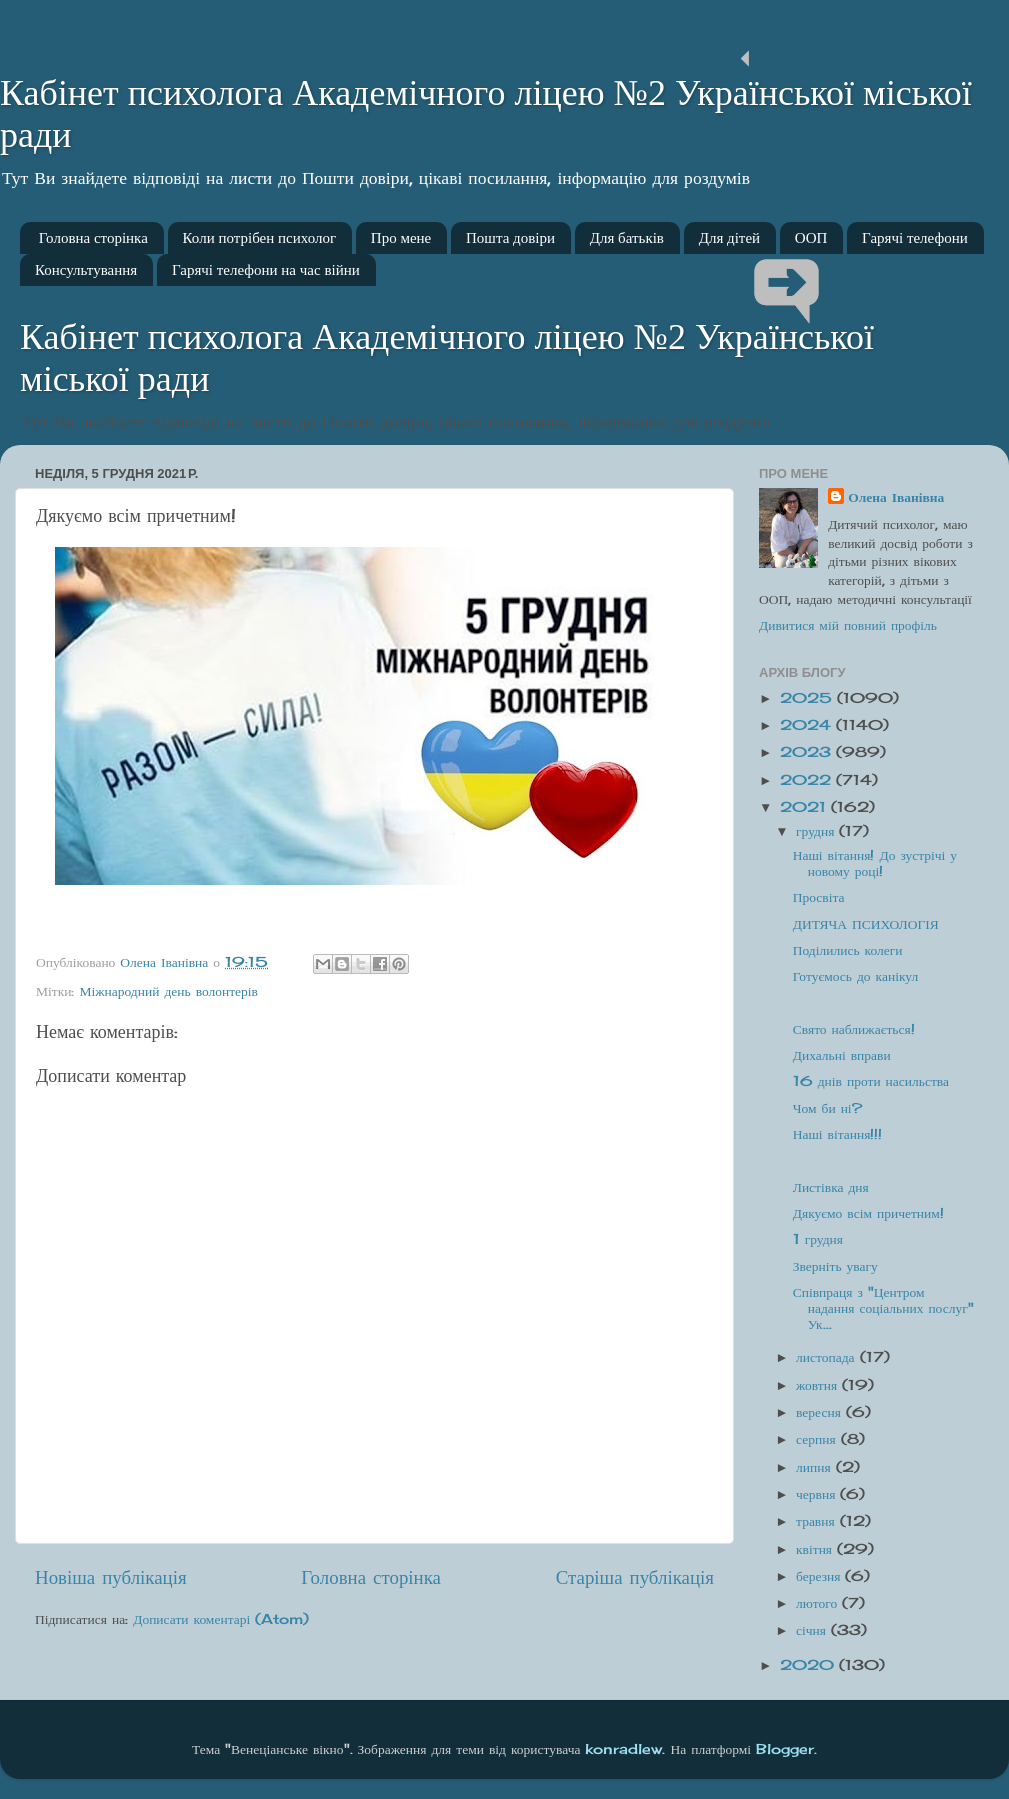 The image size is (1009, 1799). I want to click on user is currently away or idle, so click(786, 291).